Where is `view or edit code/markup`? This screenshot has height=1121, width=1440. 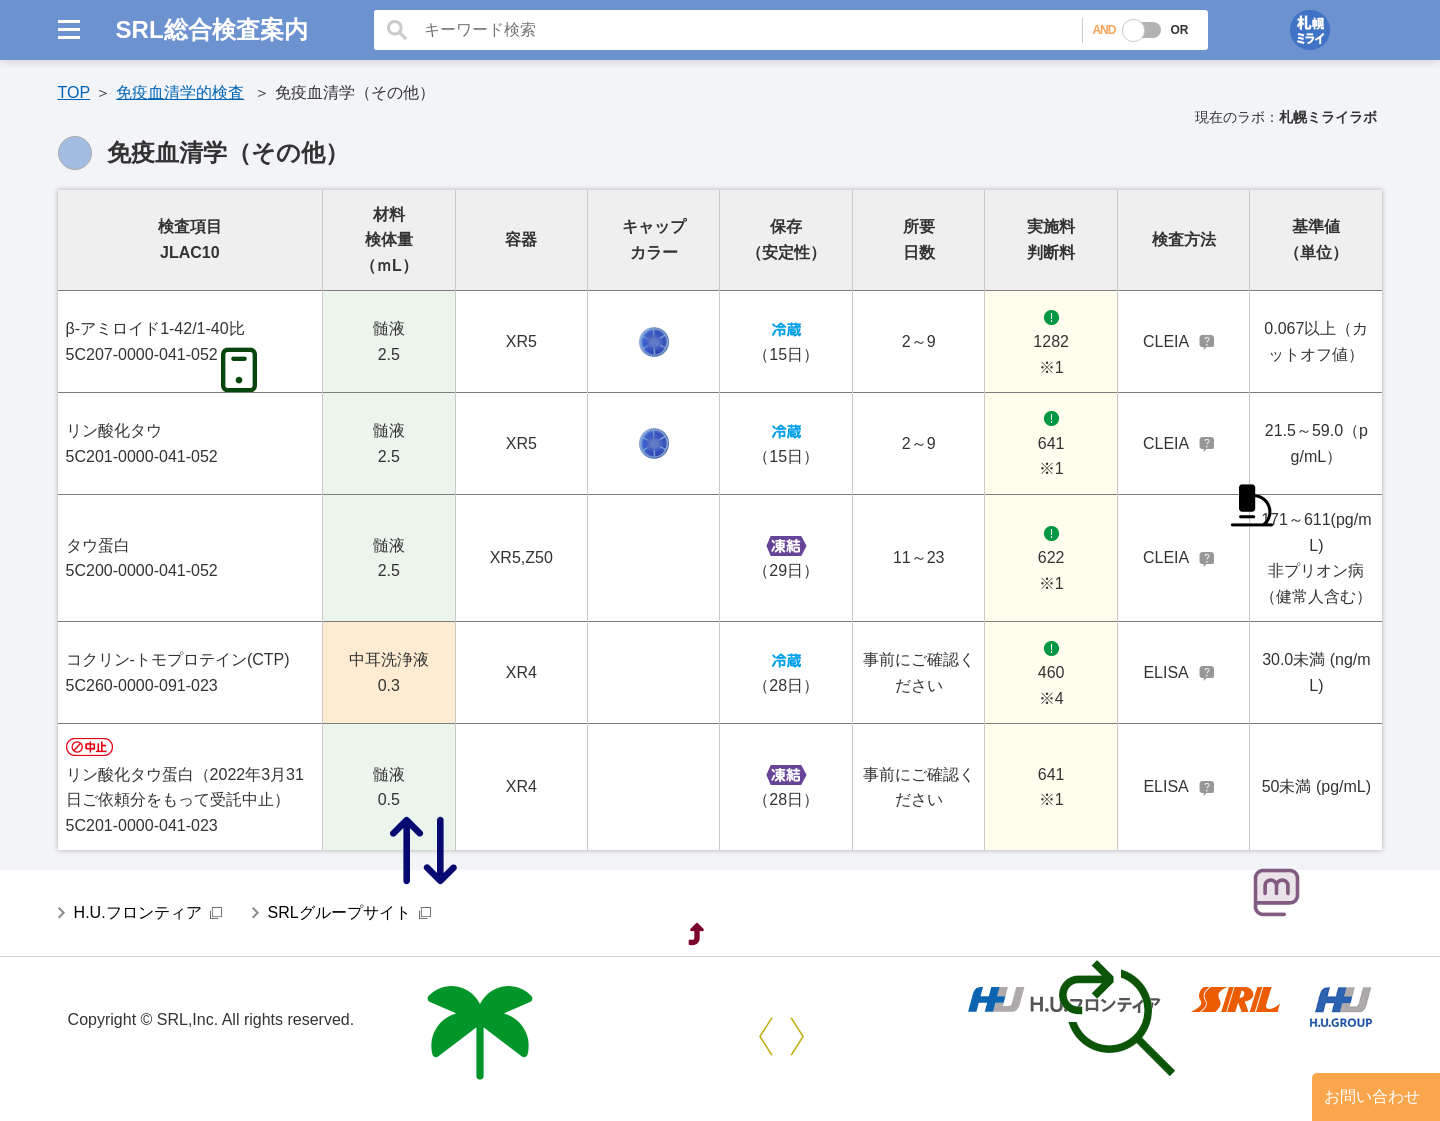
view or edit code/markup is located at coordinates (781, 1036).